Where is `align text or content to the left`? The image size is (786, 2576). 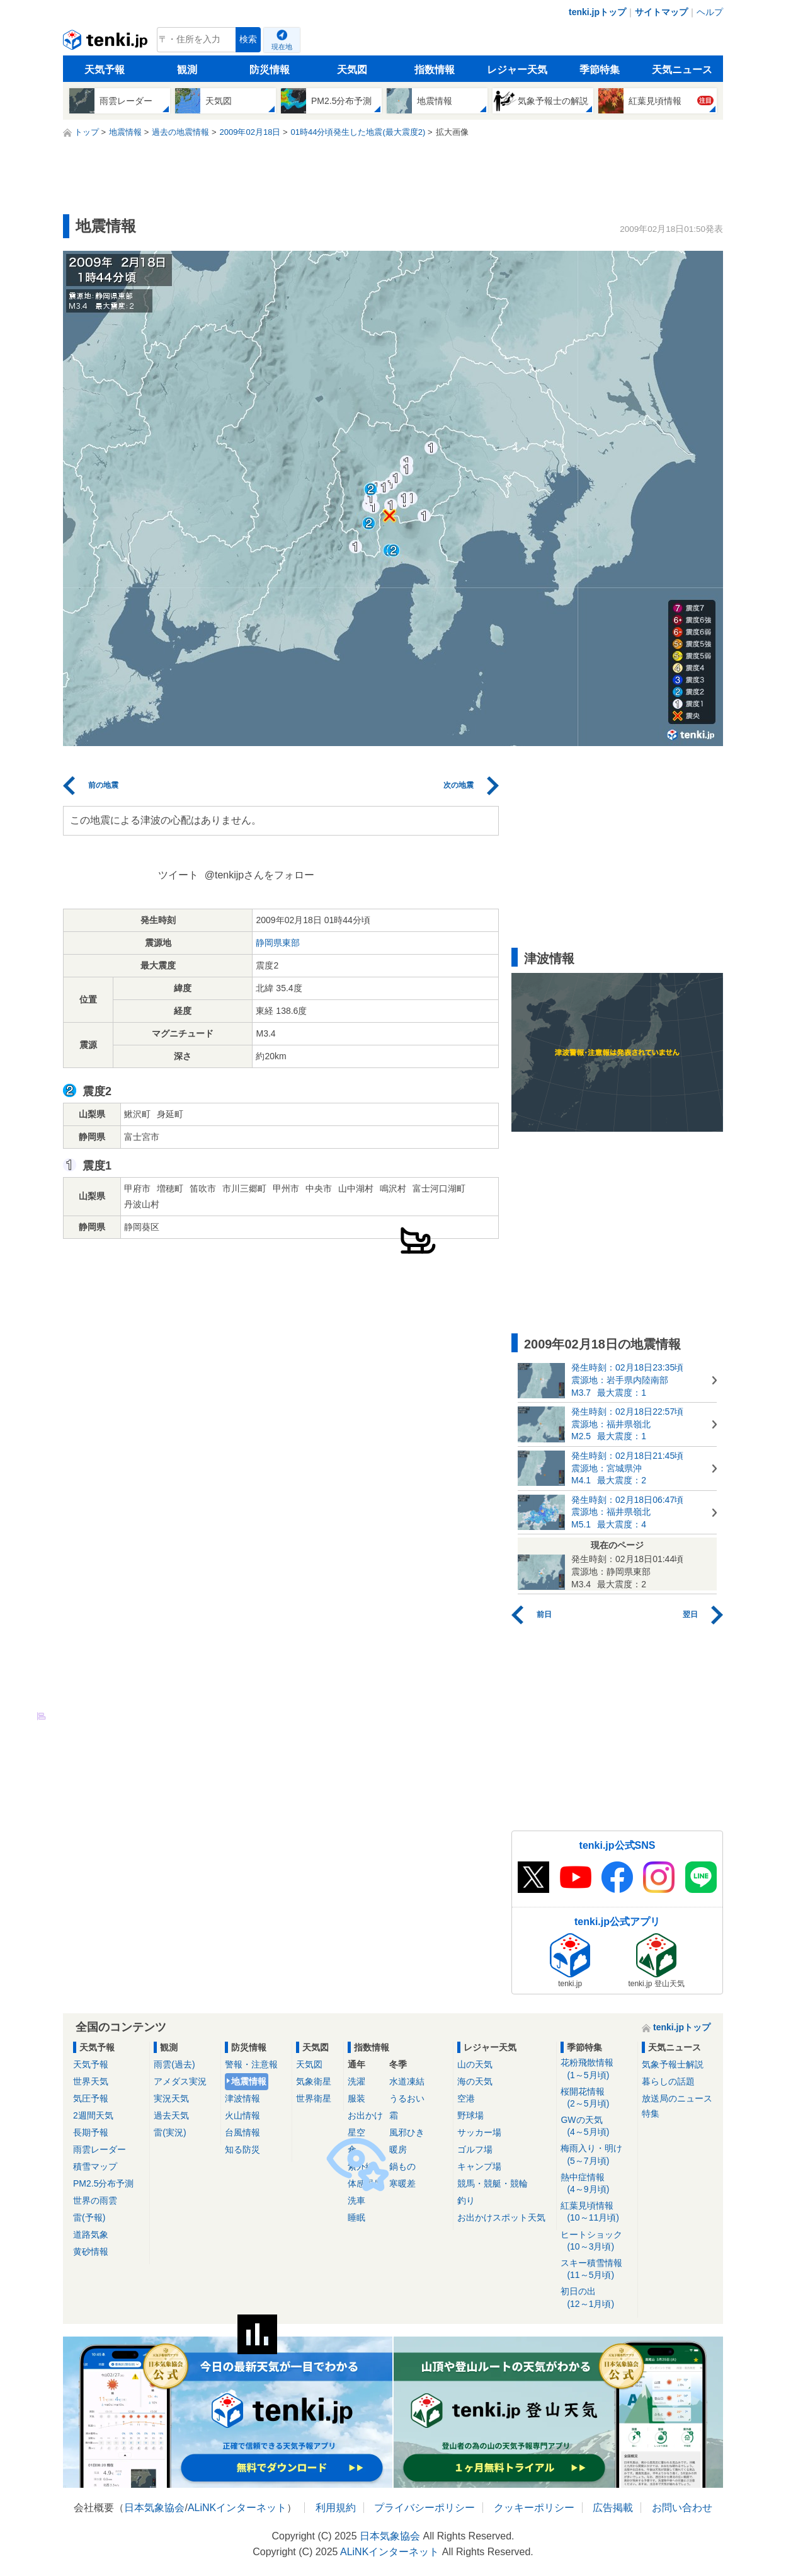 align text or content to the left is located at coordinates (41, 1716).